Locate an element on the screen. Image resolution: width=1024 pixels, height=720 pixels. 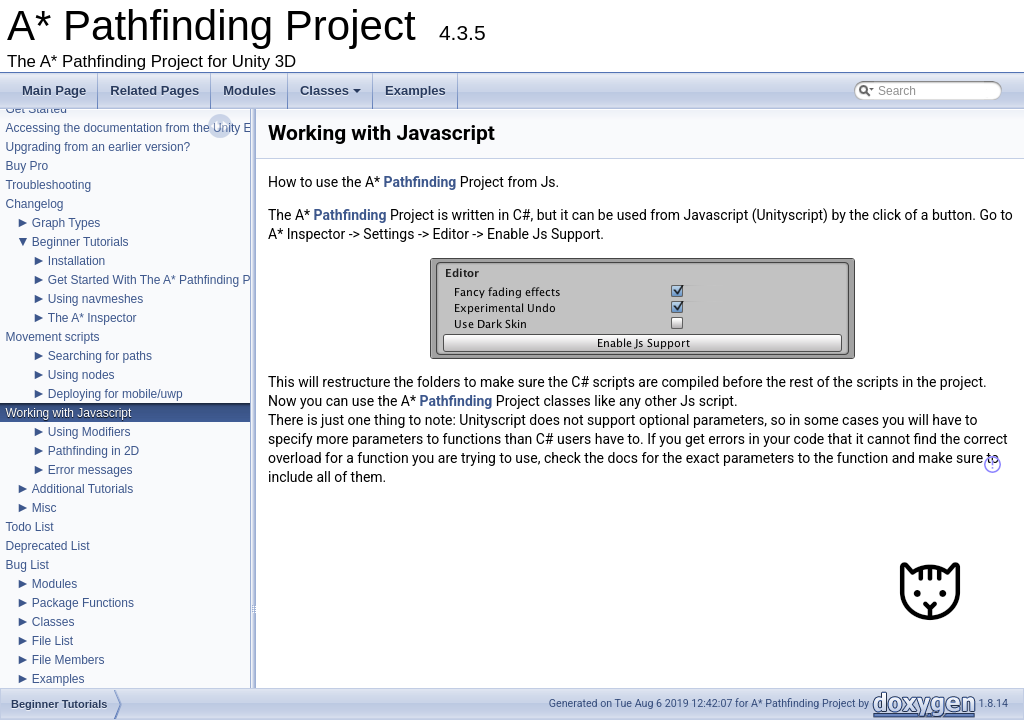
view pet or animal-related content is located at coordinates (930, 590).